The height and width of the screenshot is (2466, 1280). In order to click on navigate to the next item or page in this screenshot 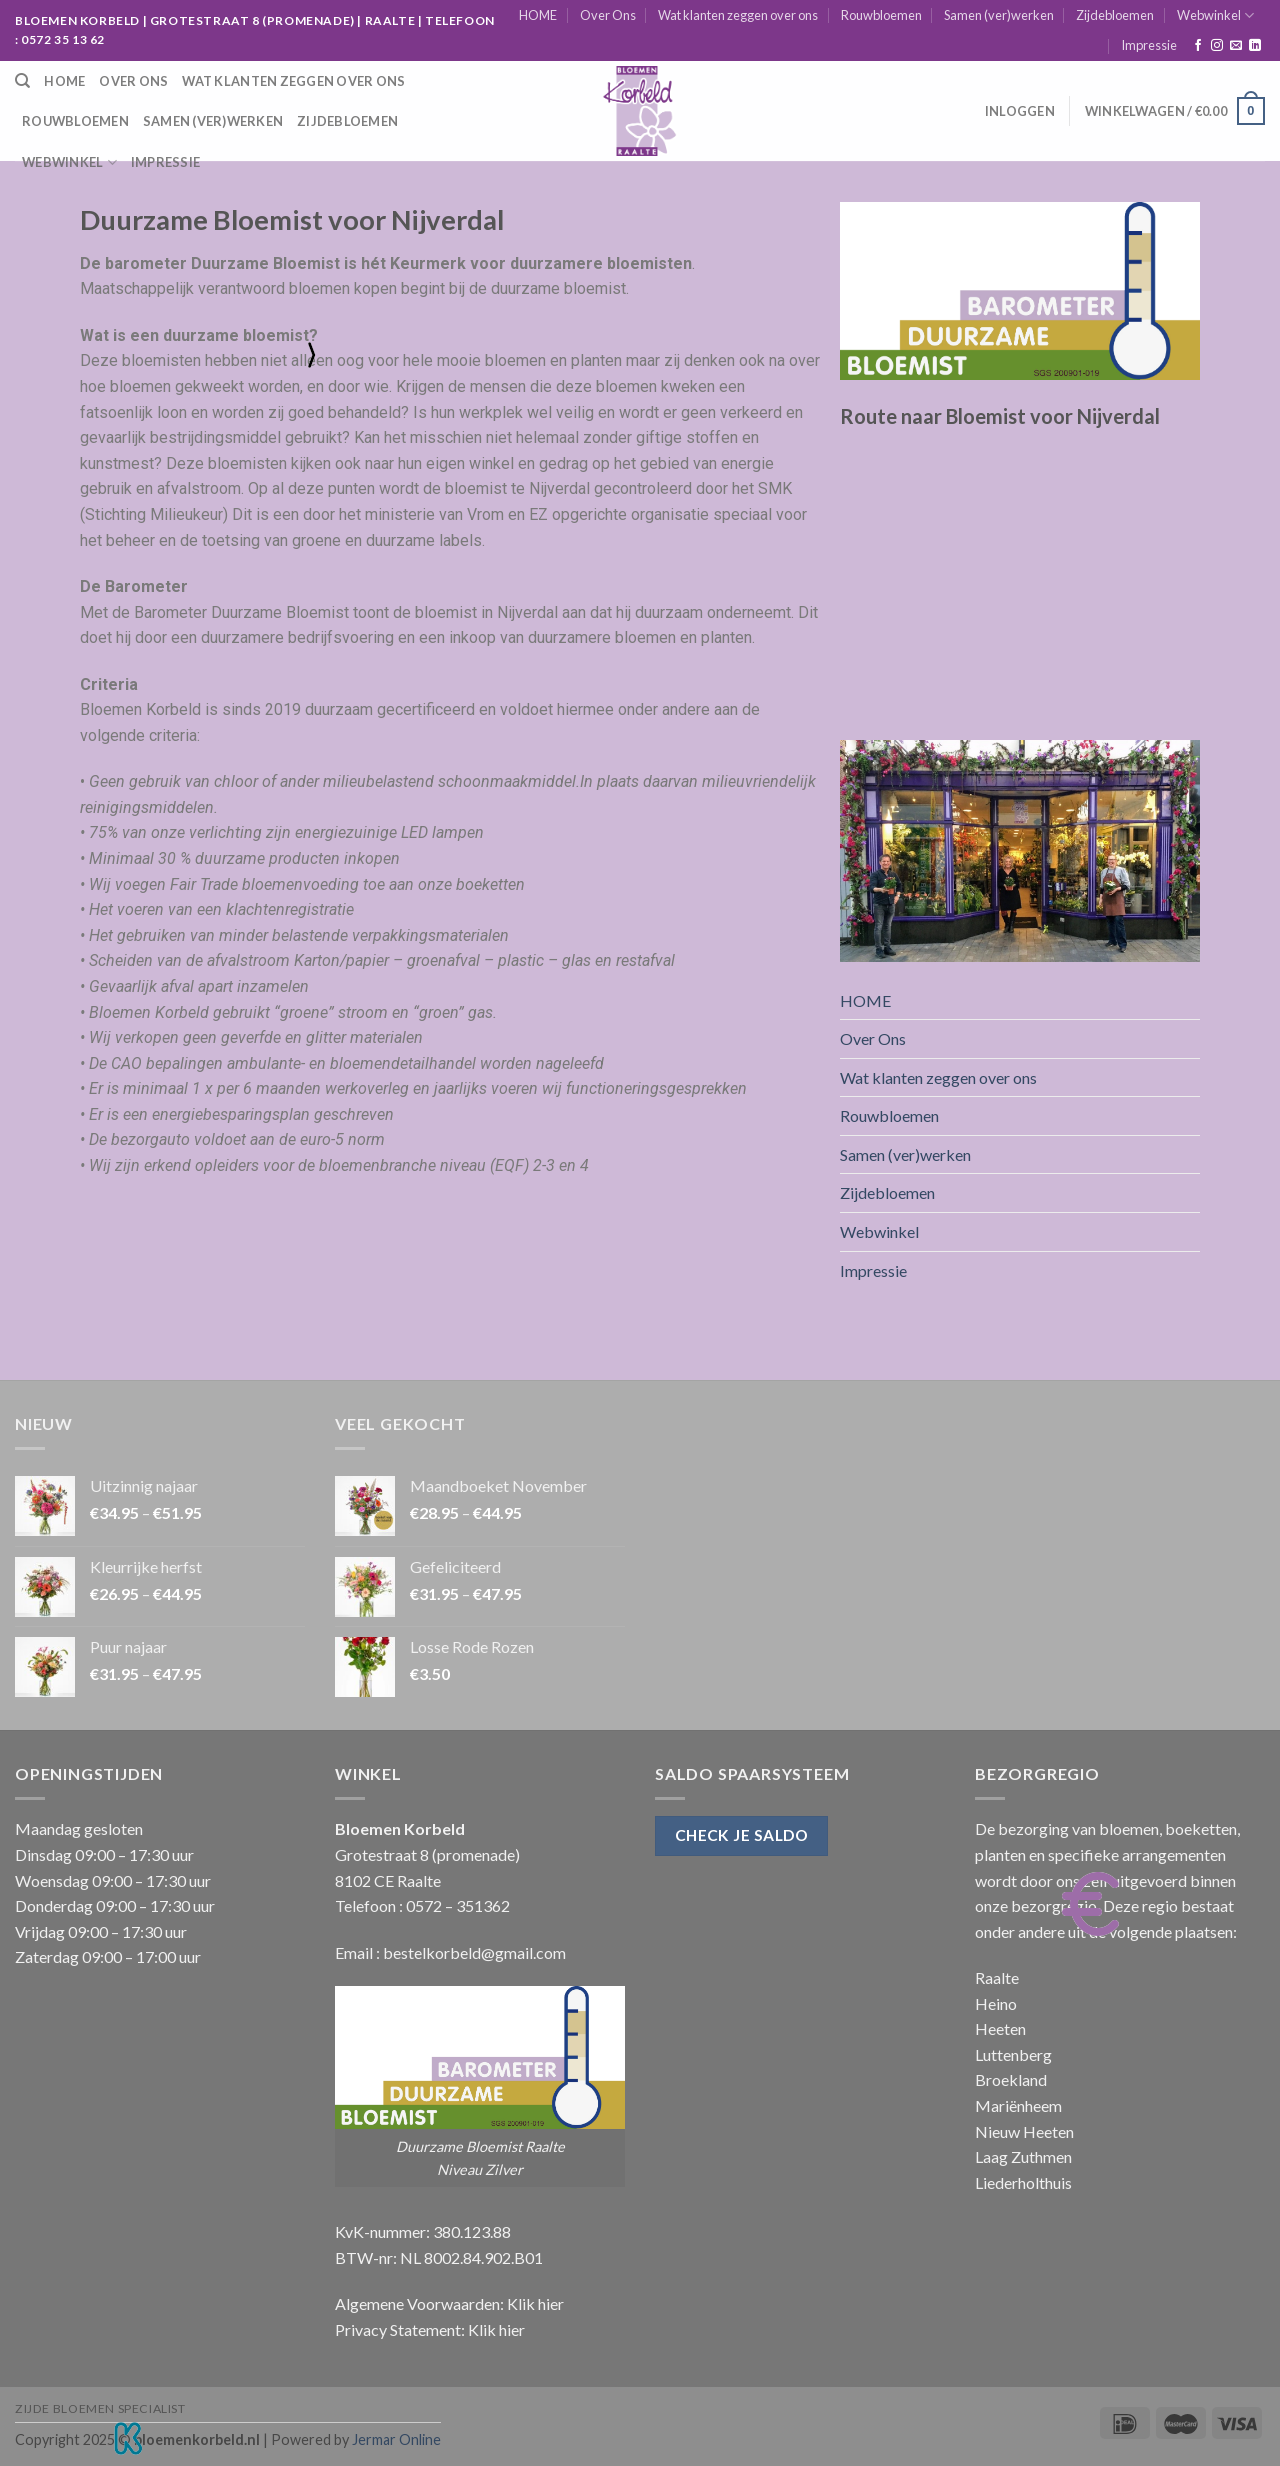, I will do `click(311, 355)`.